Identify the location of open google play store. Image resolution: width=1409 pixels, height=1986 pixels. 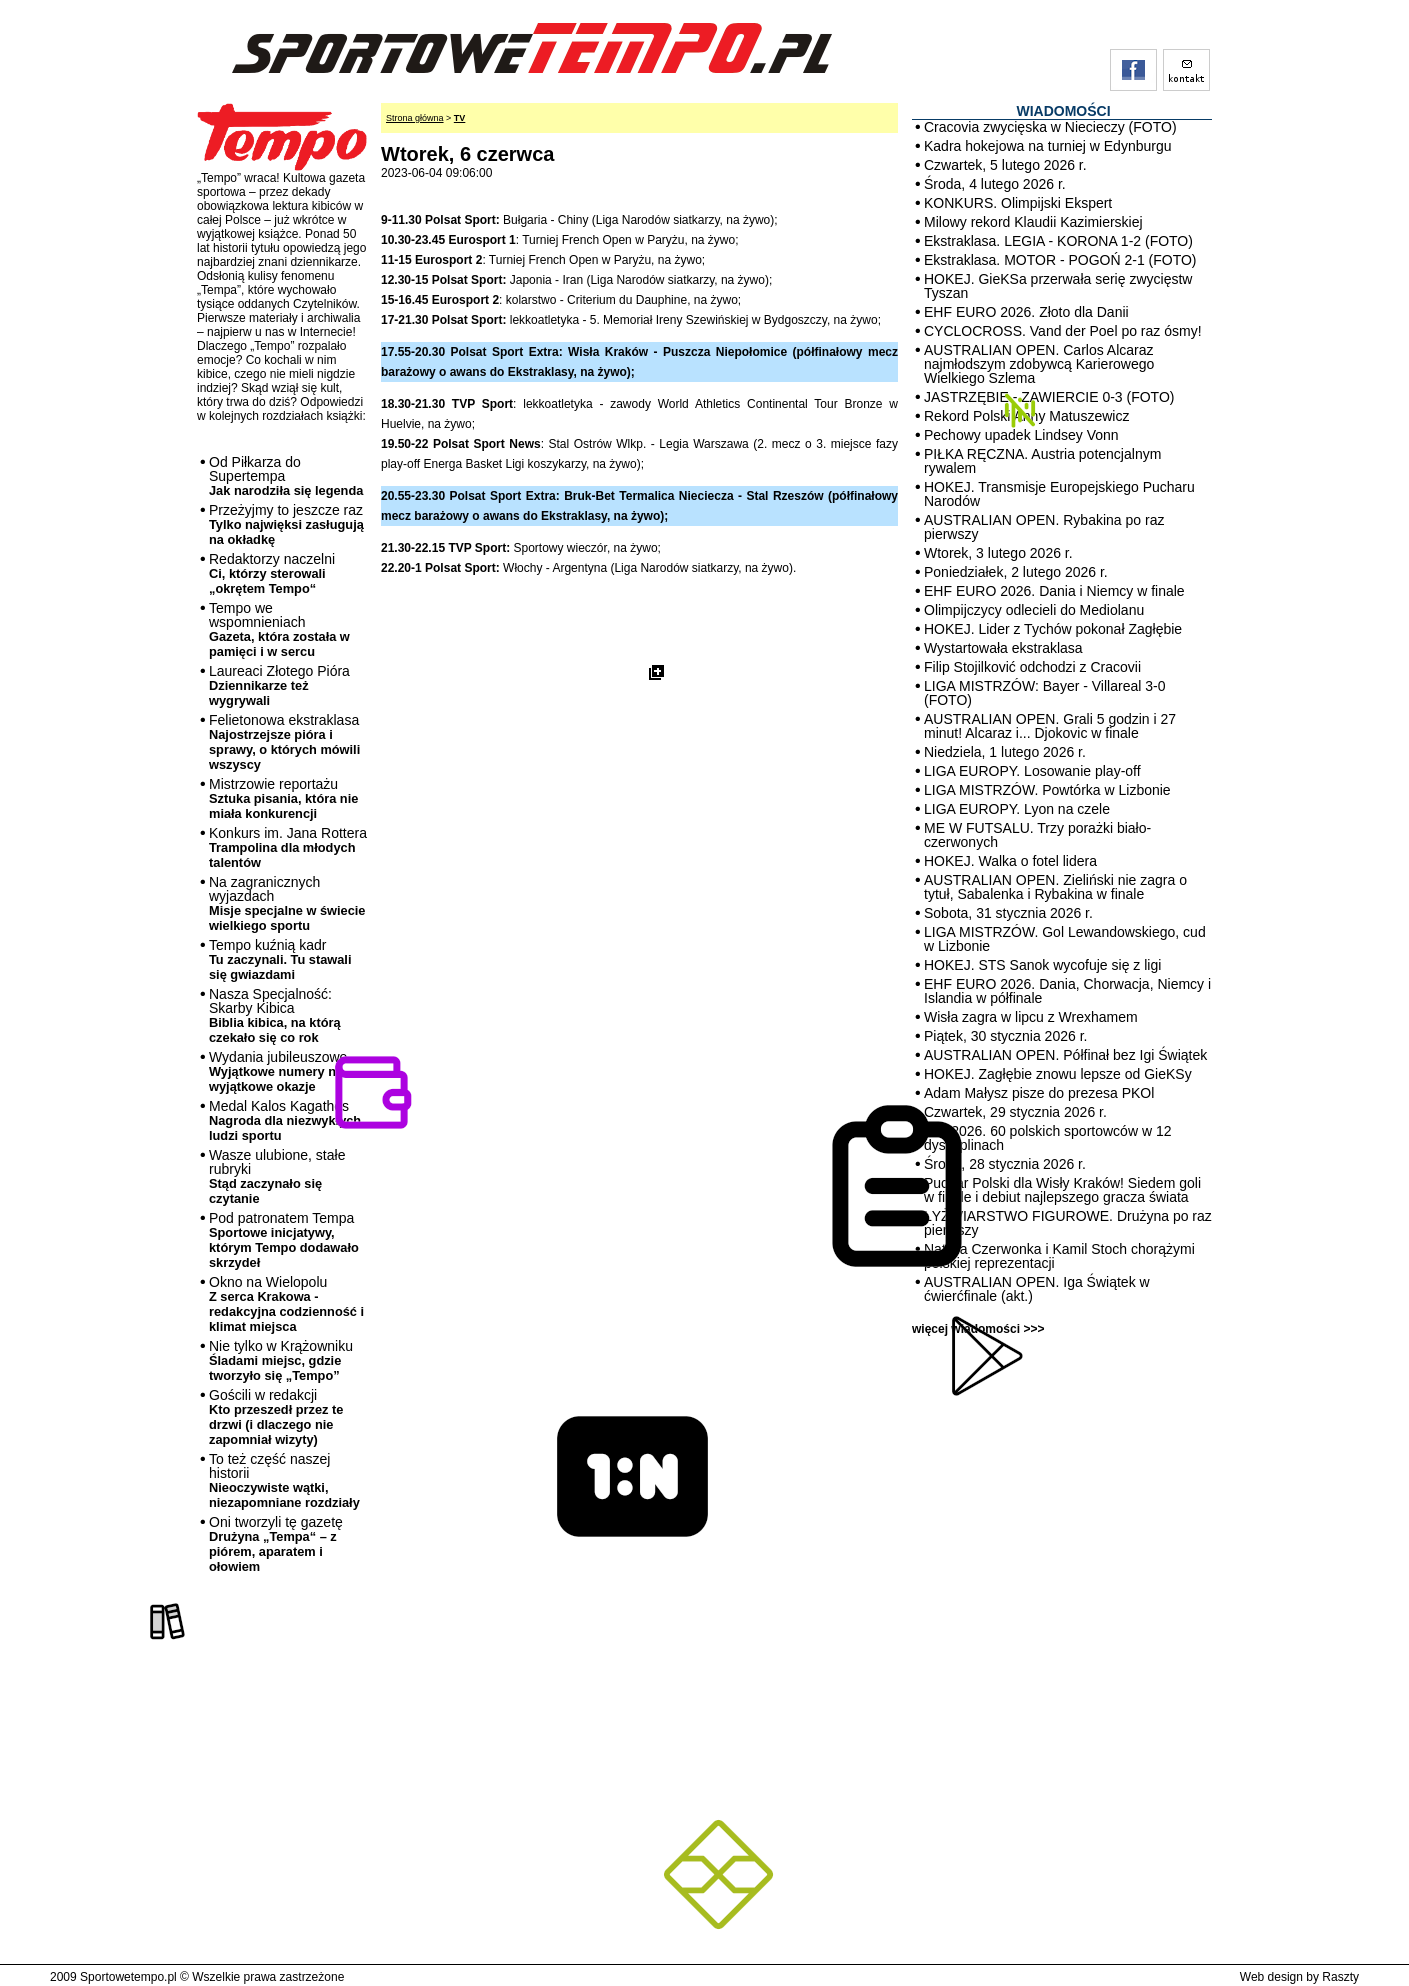
(980, 1356).